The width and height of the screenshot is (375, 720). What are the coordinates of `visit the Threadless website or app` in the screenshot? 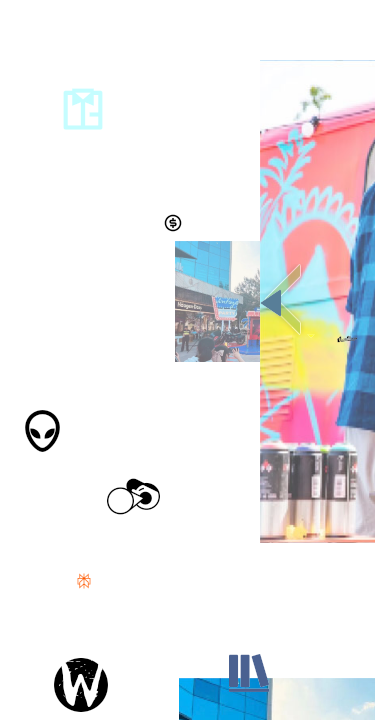 It's located at (347, 339).